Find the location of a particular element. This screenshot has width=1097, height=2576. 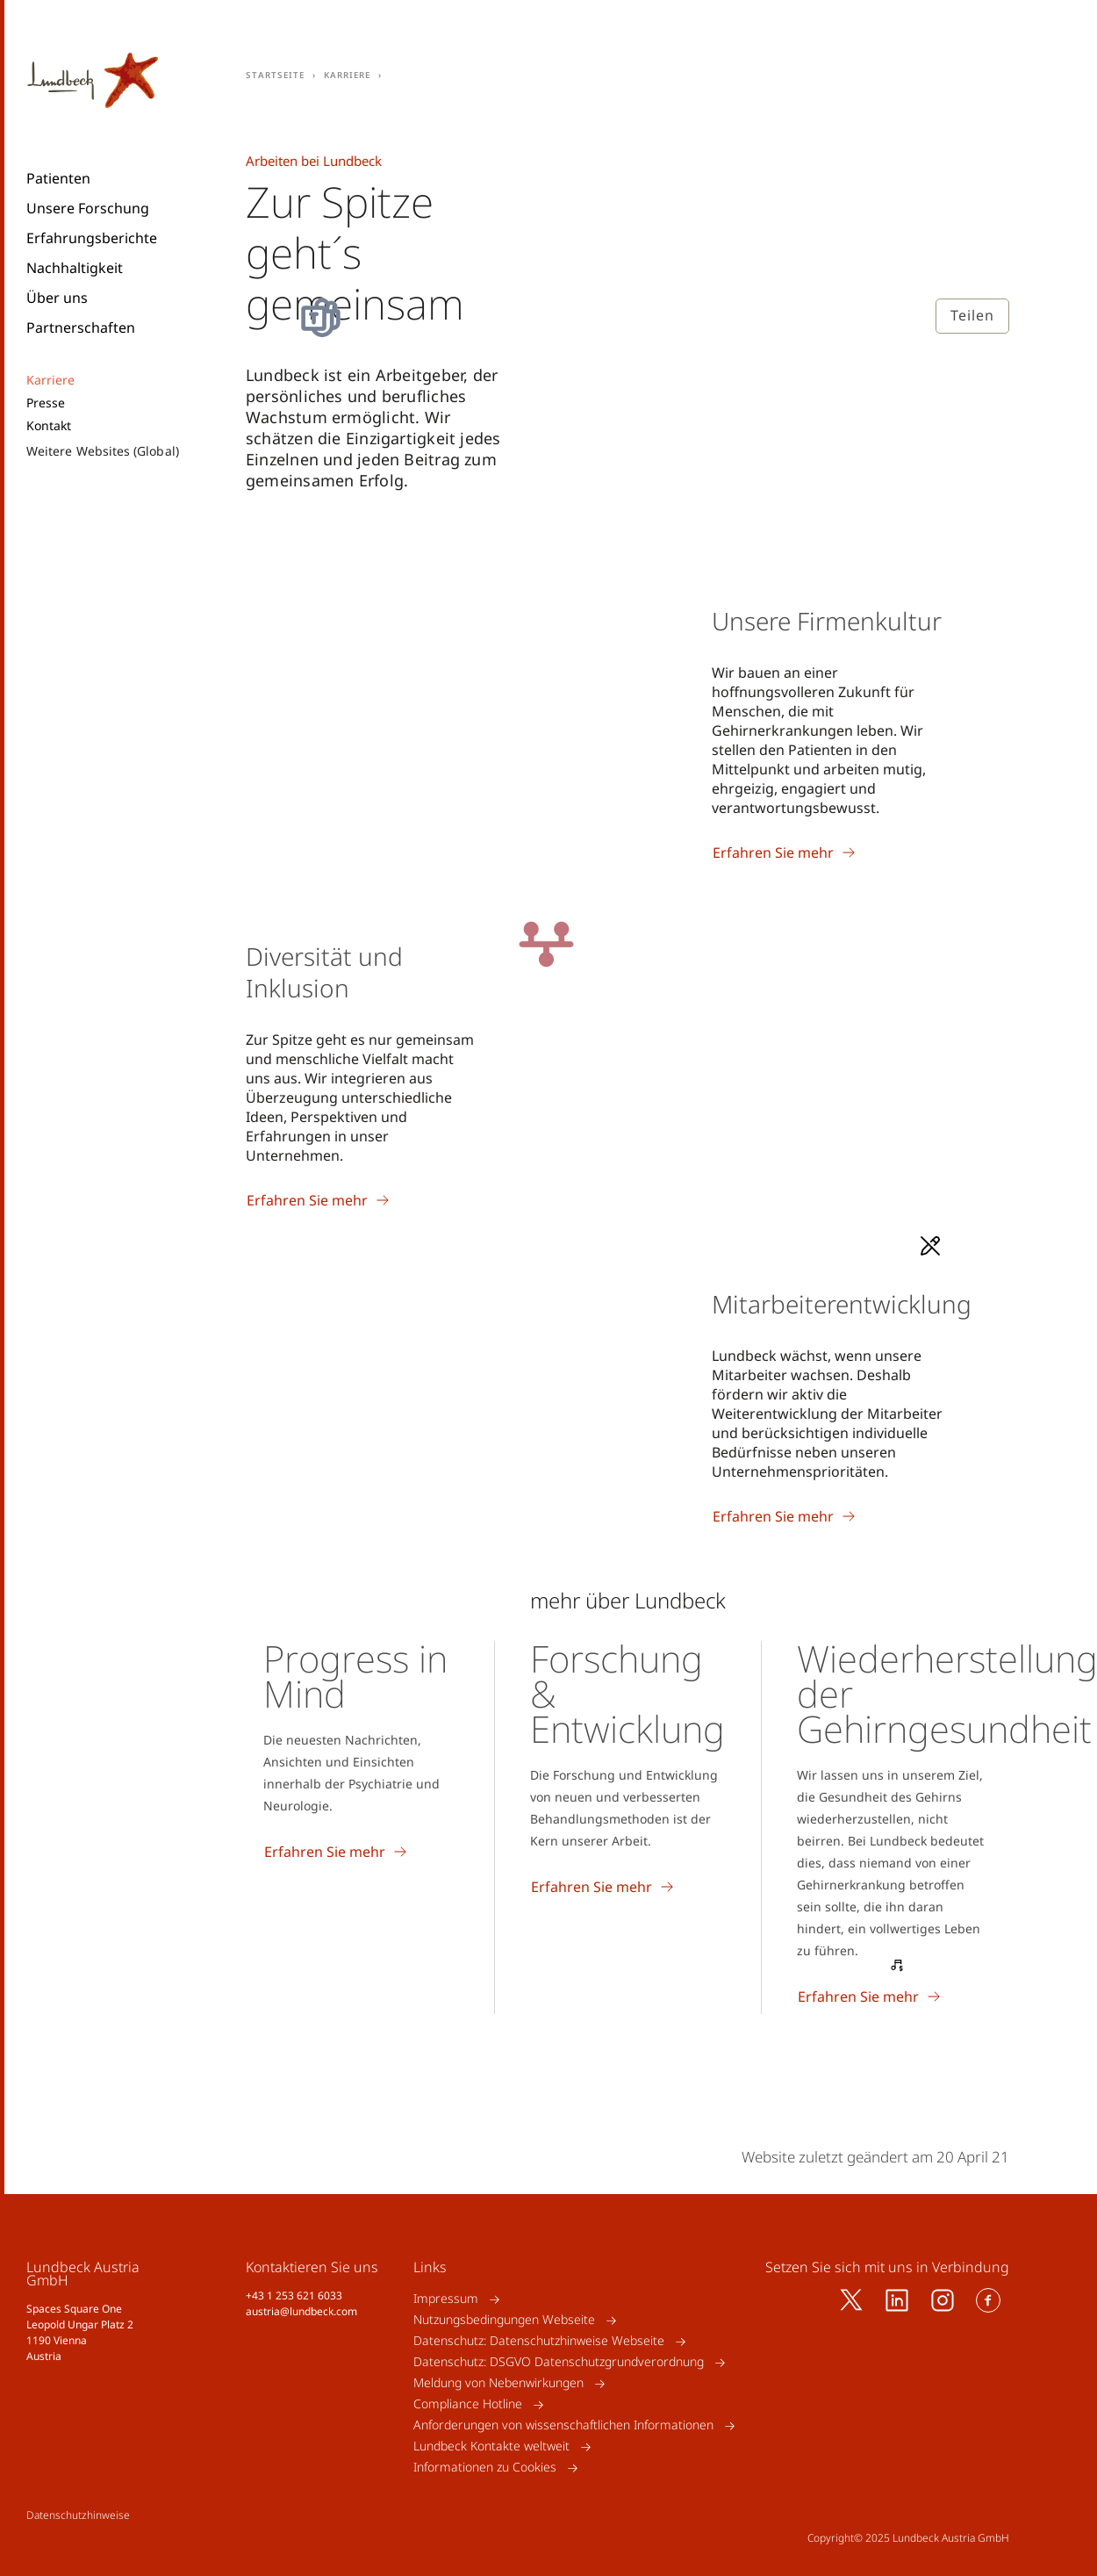

open microsoft teams is located at coordinates (320, 318).